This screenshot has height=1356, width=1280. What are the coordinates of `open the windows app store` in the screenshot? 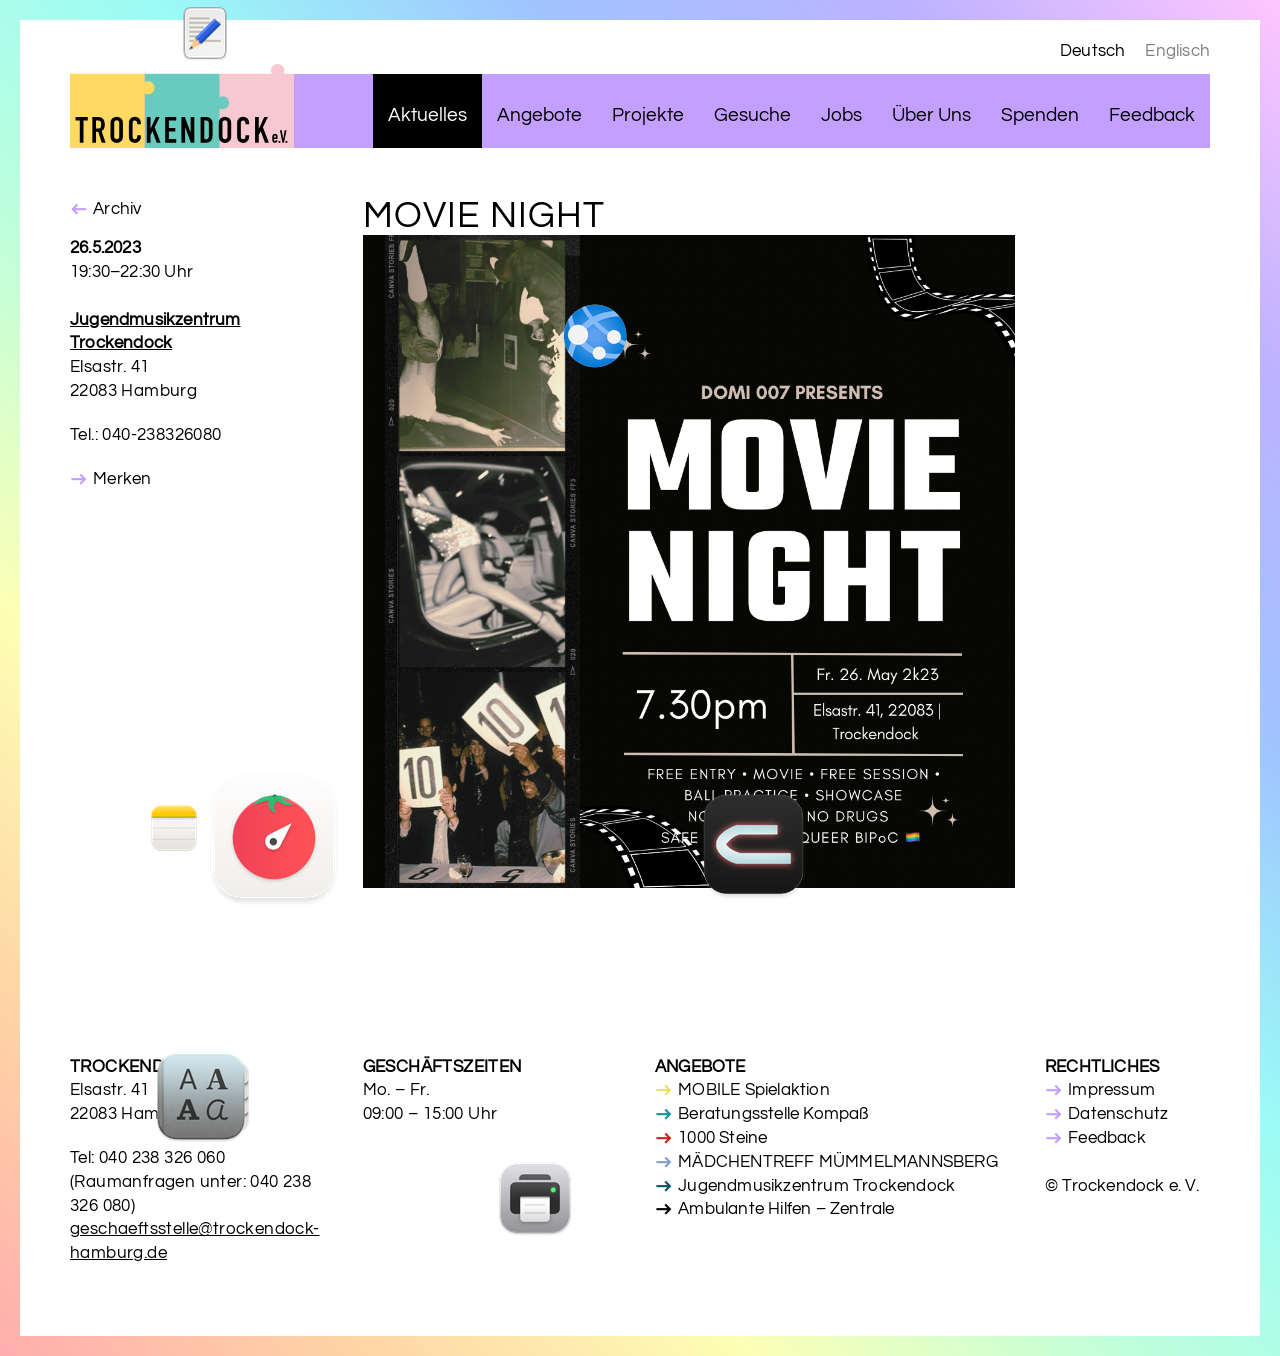 It's located at (595, 336).